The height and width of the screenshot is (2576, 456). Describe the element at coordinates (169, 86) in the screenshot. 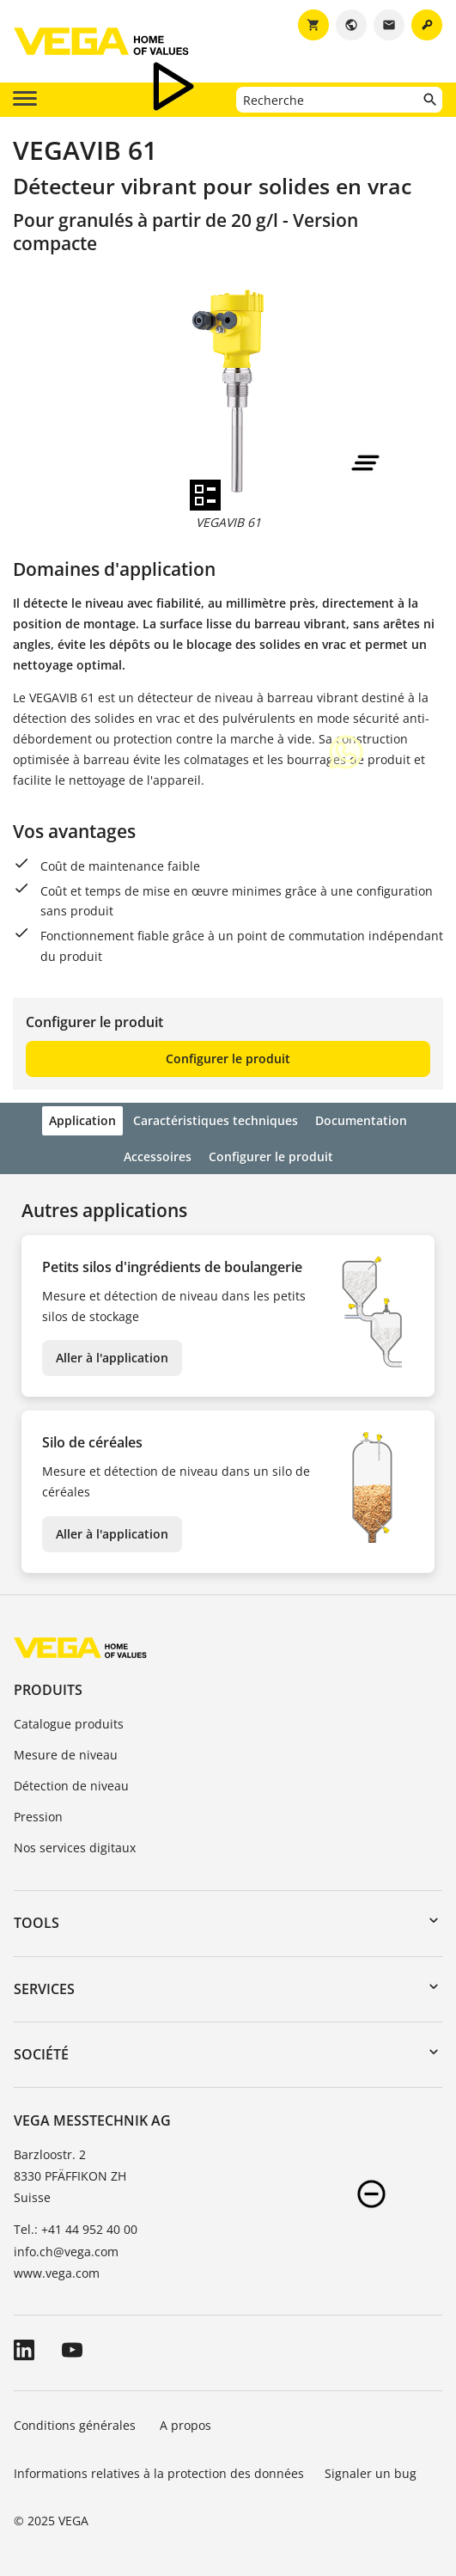

I see `play media or start playback` at that location.